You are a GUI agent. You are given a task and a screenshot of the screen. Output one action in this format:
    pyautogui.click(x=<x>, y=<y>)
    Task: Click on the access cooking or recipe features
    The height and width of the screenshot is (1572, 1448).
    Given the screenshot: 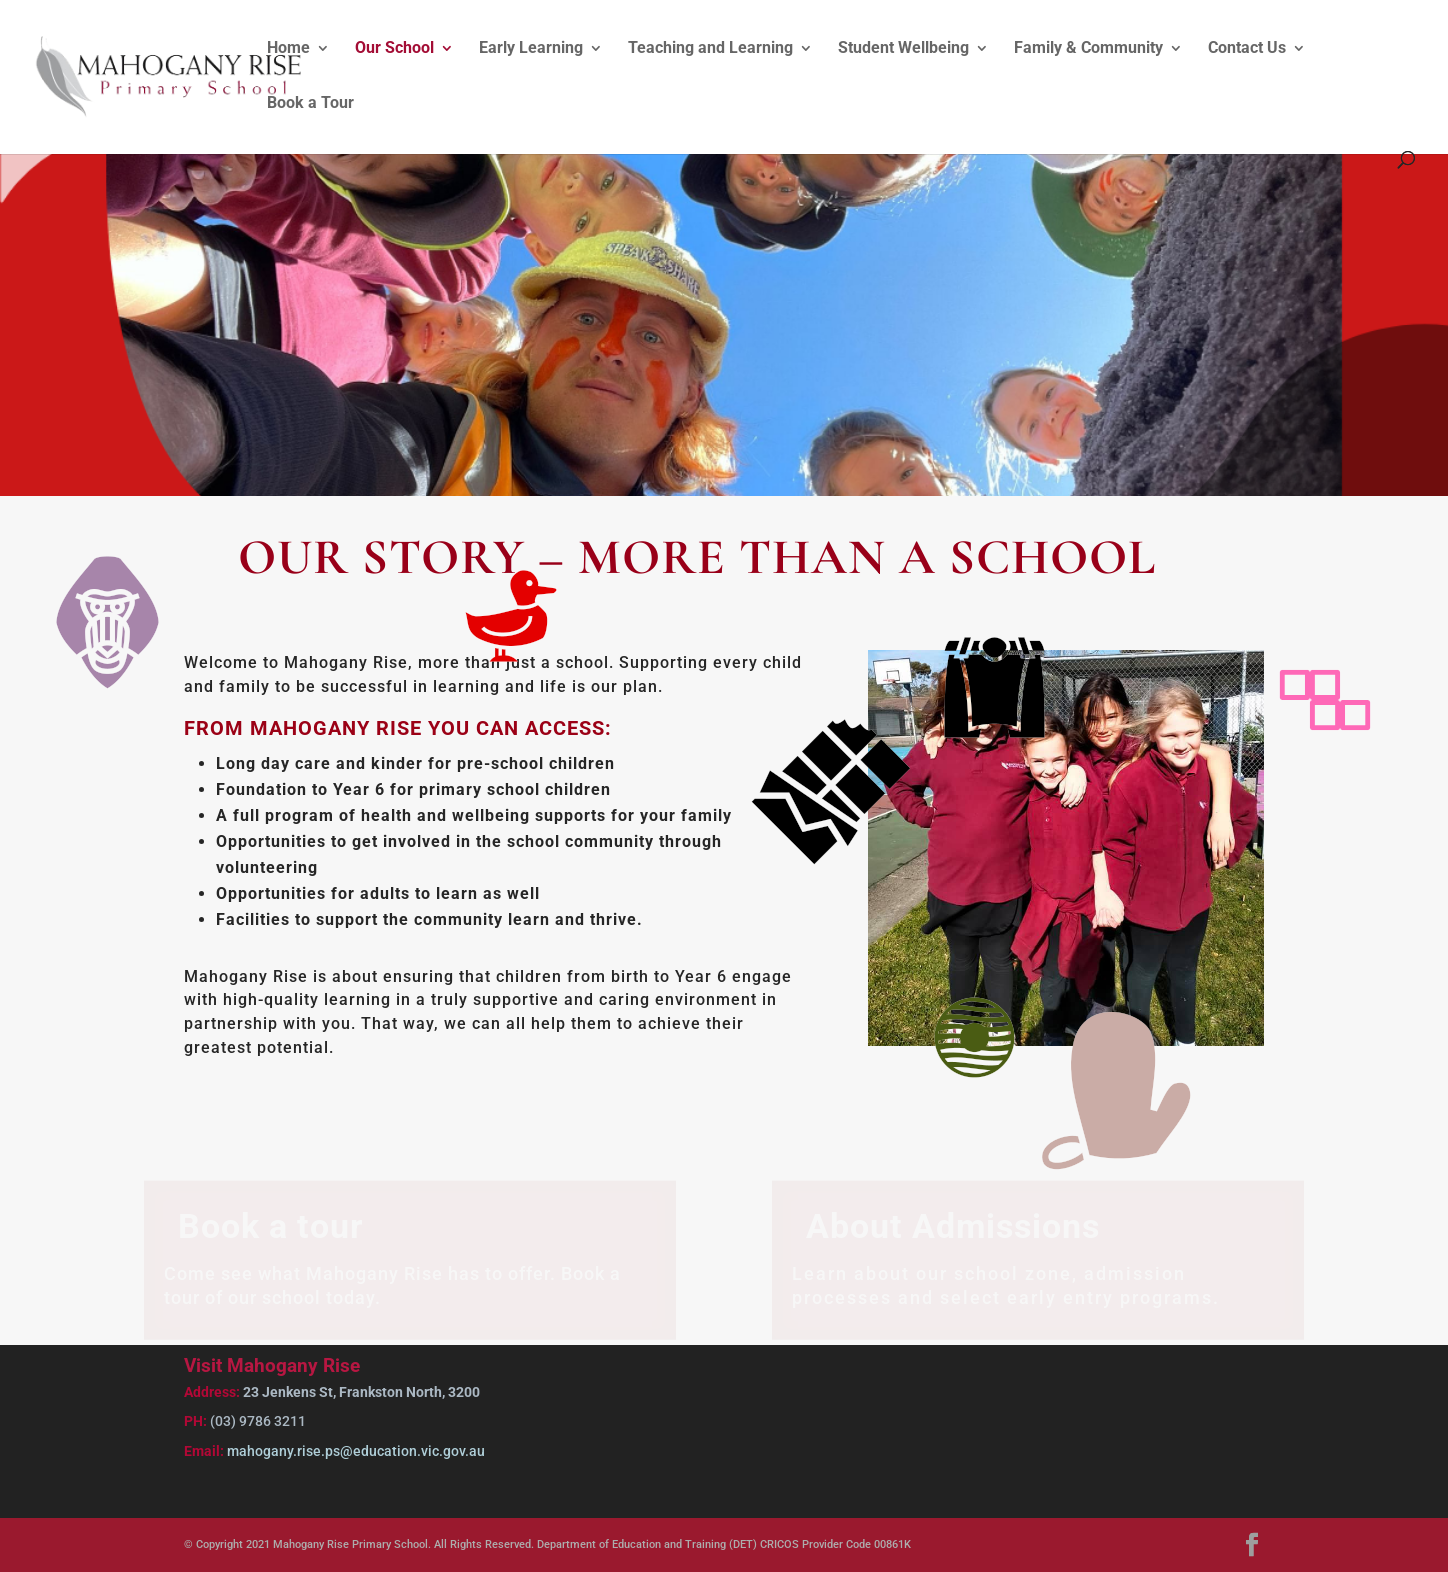 What is the action you would take?
    pyautogui.click(x=1119, y=1089)
    